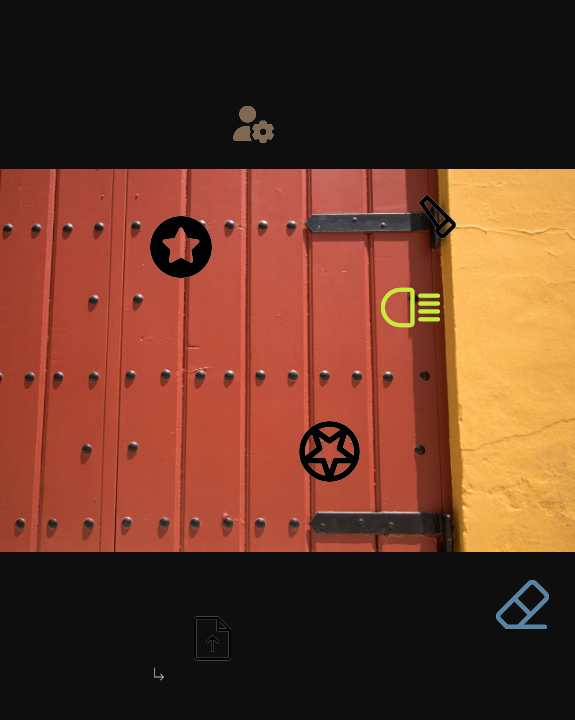  I want to click on star or favorite an item in your feed, so click(181, 247).